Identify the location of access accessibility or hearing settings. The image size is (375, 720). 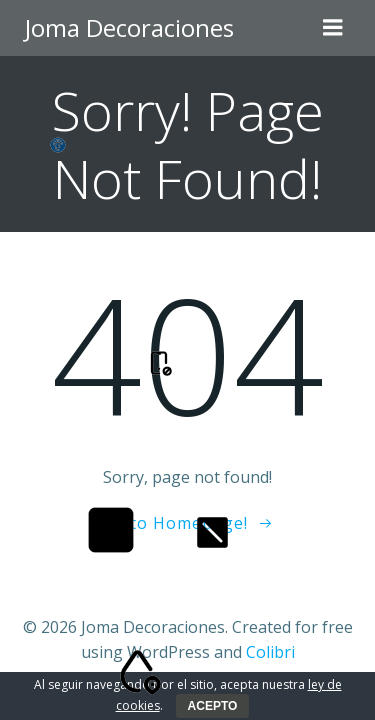
(58, 145).